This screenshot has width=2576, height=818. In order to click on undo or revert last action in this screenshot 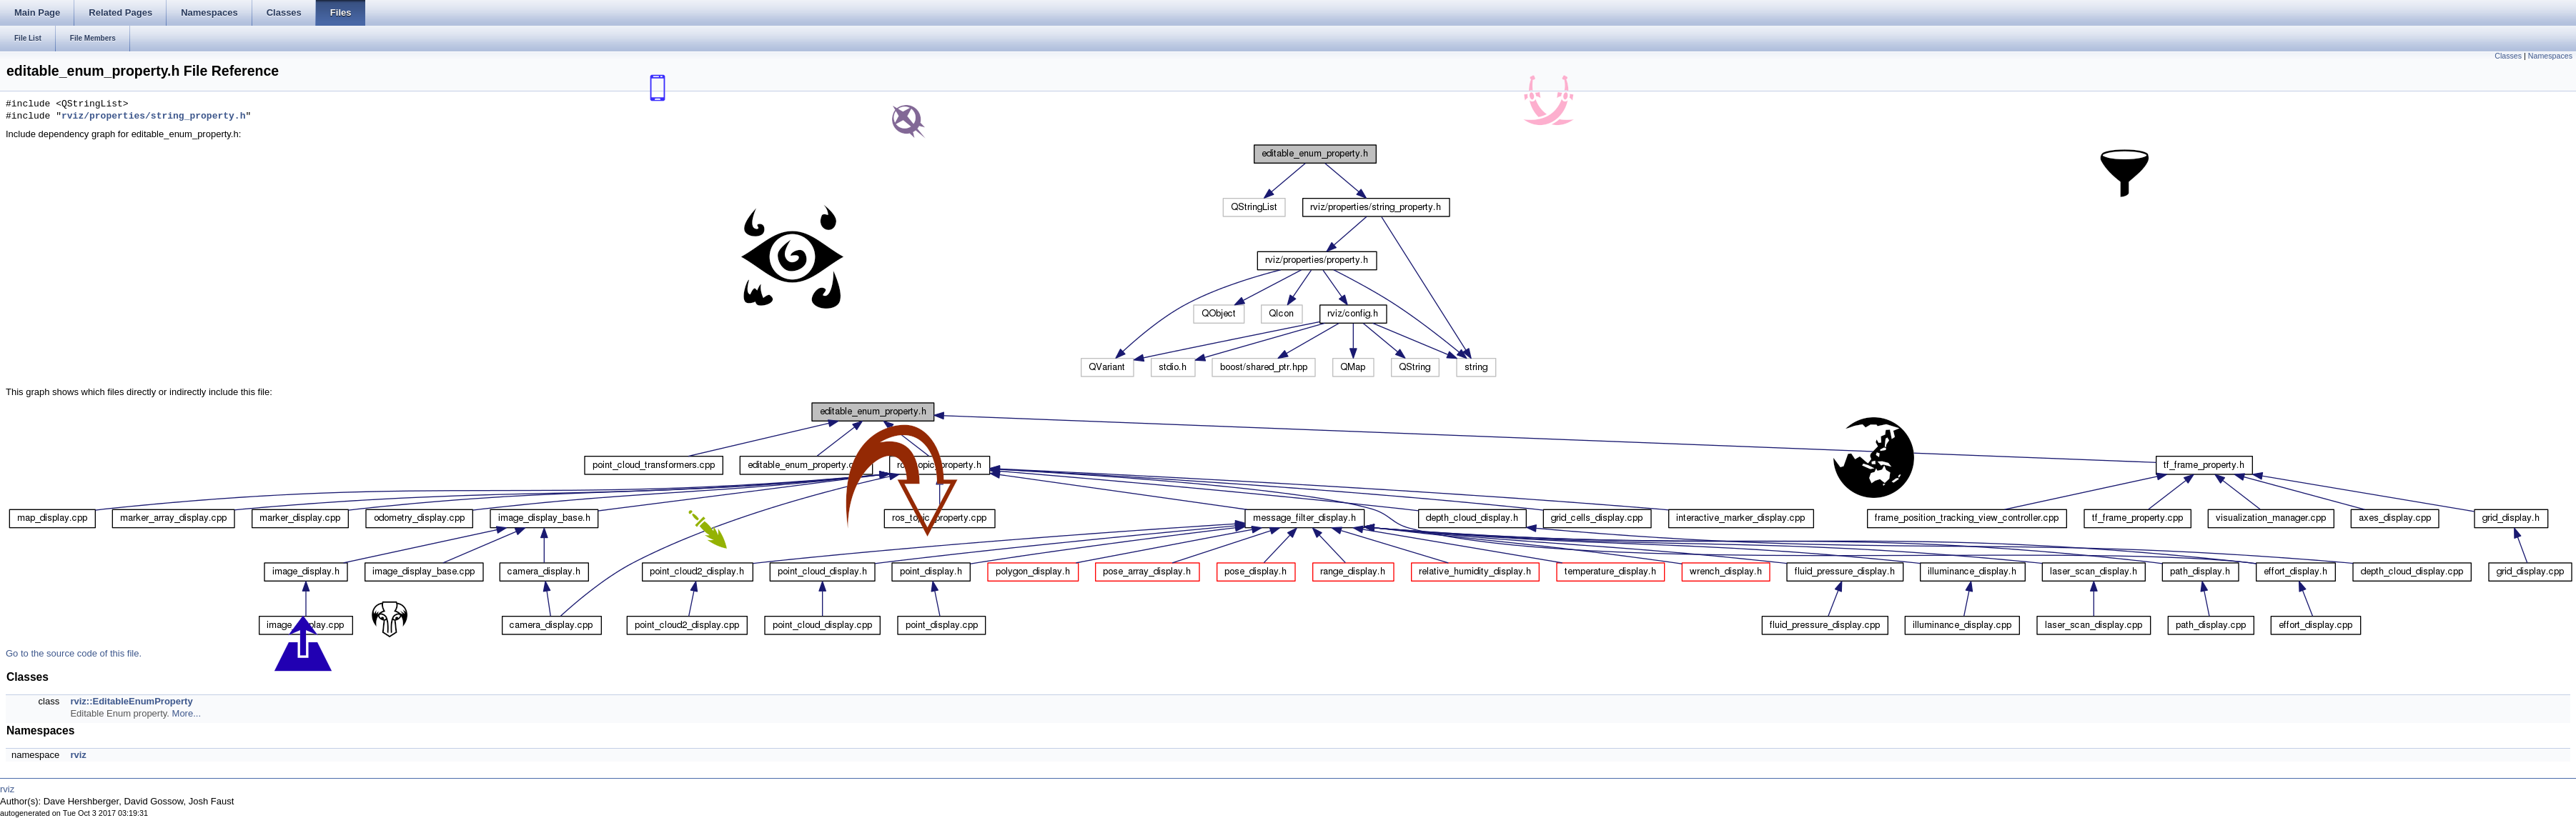, I will do `click(901, 480)`.